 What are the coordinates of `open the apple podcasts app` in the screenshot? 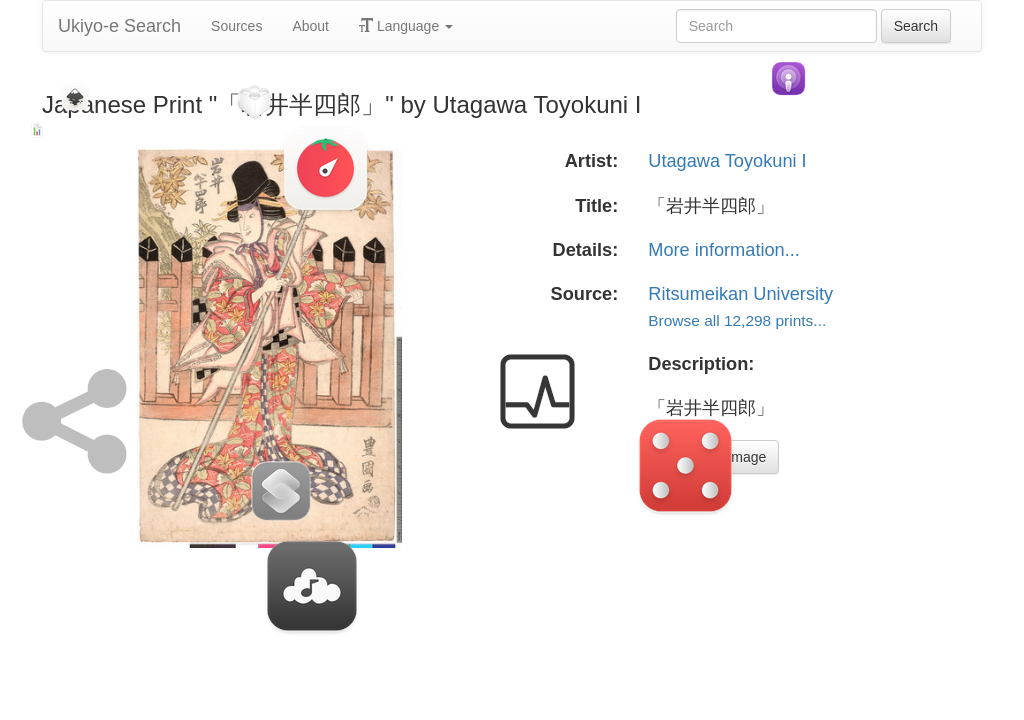 It's located at (788, 78).